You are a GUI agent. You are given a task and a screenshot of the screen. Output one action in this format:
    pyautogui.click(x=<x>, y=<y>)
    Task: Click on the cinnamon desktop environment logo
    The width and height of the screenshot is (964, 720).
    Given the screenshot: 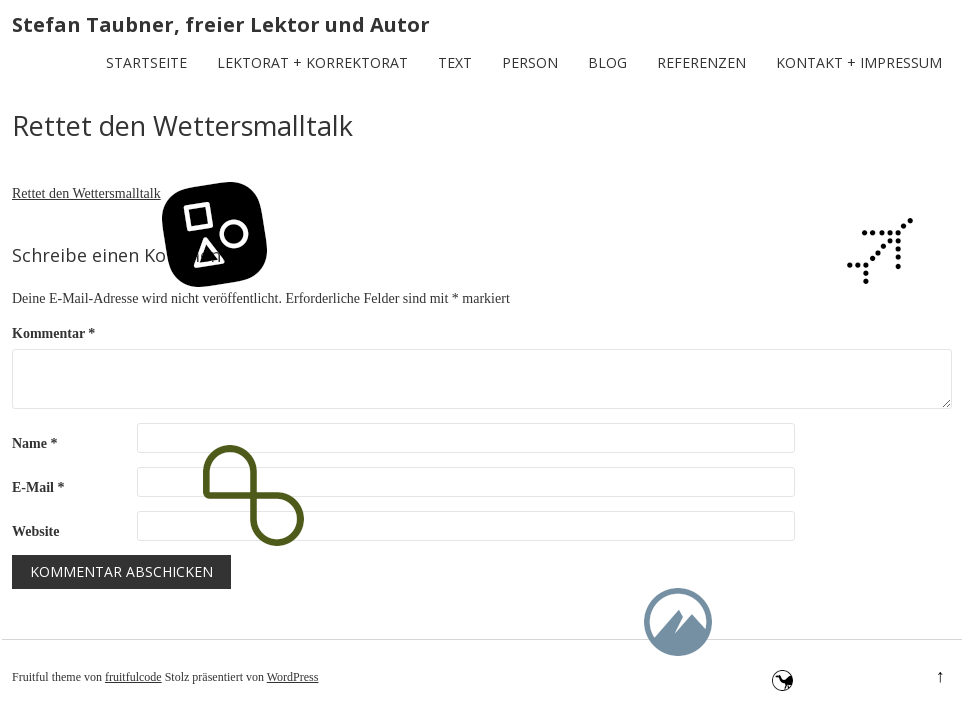 What is the action you would take?
    pyautogui.click(x=678, y=622)
    